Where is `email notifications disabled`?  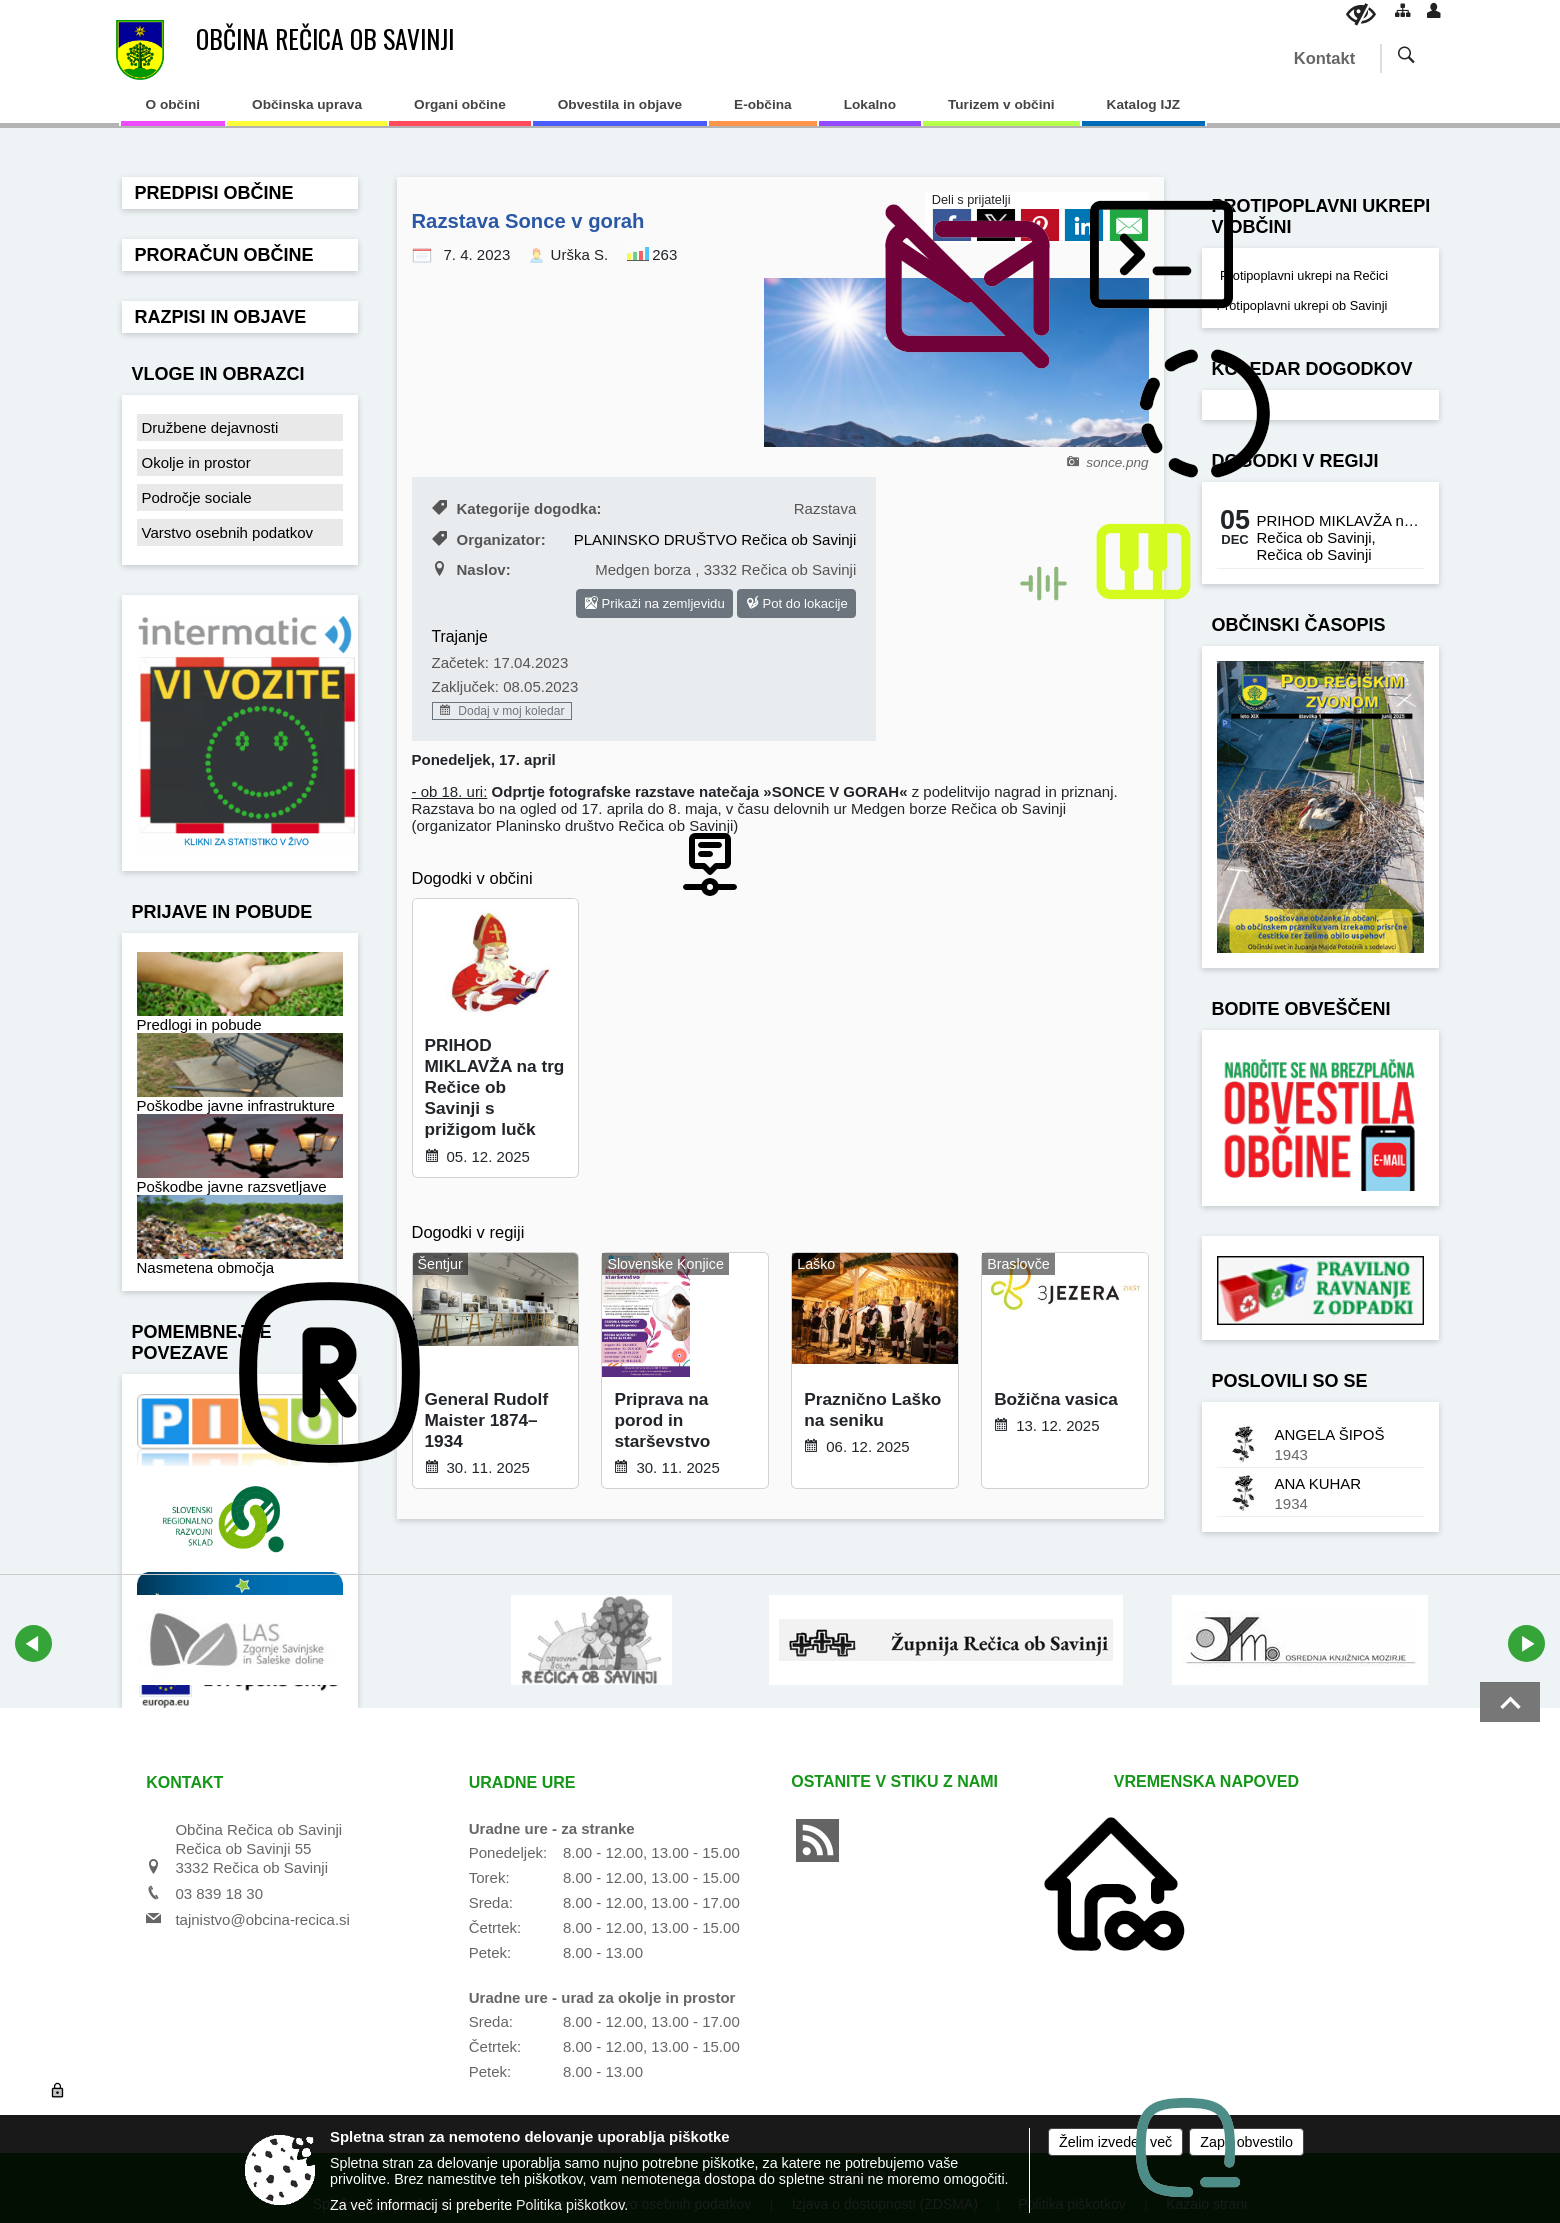 email notifications disabled is located at coordinates (967, 286).